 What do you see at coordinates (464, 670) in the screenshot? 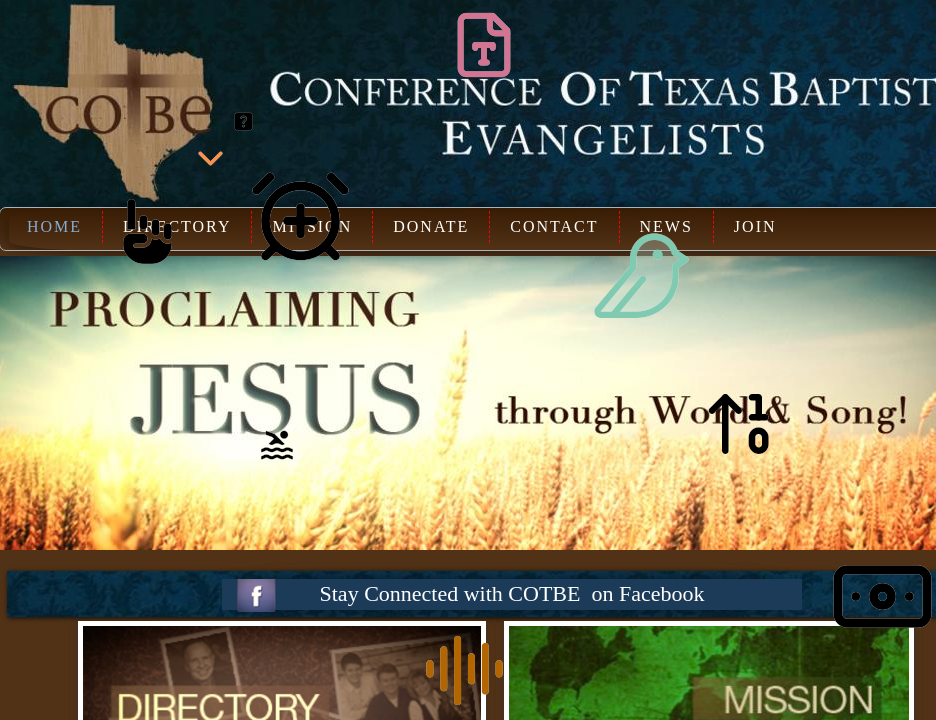
I see `audio playback or sound visualization` at bounding box center [464, 670].